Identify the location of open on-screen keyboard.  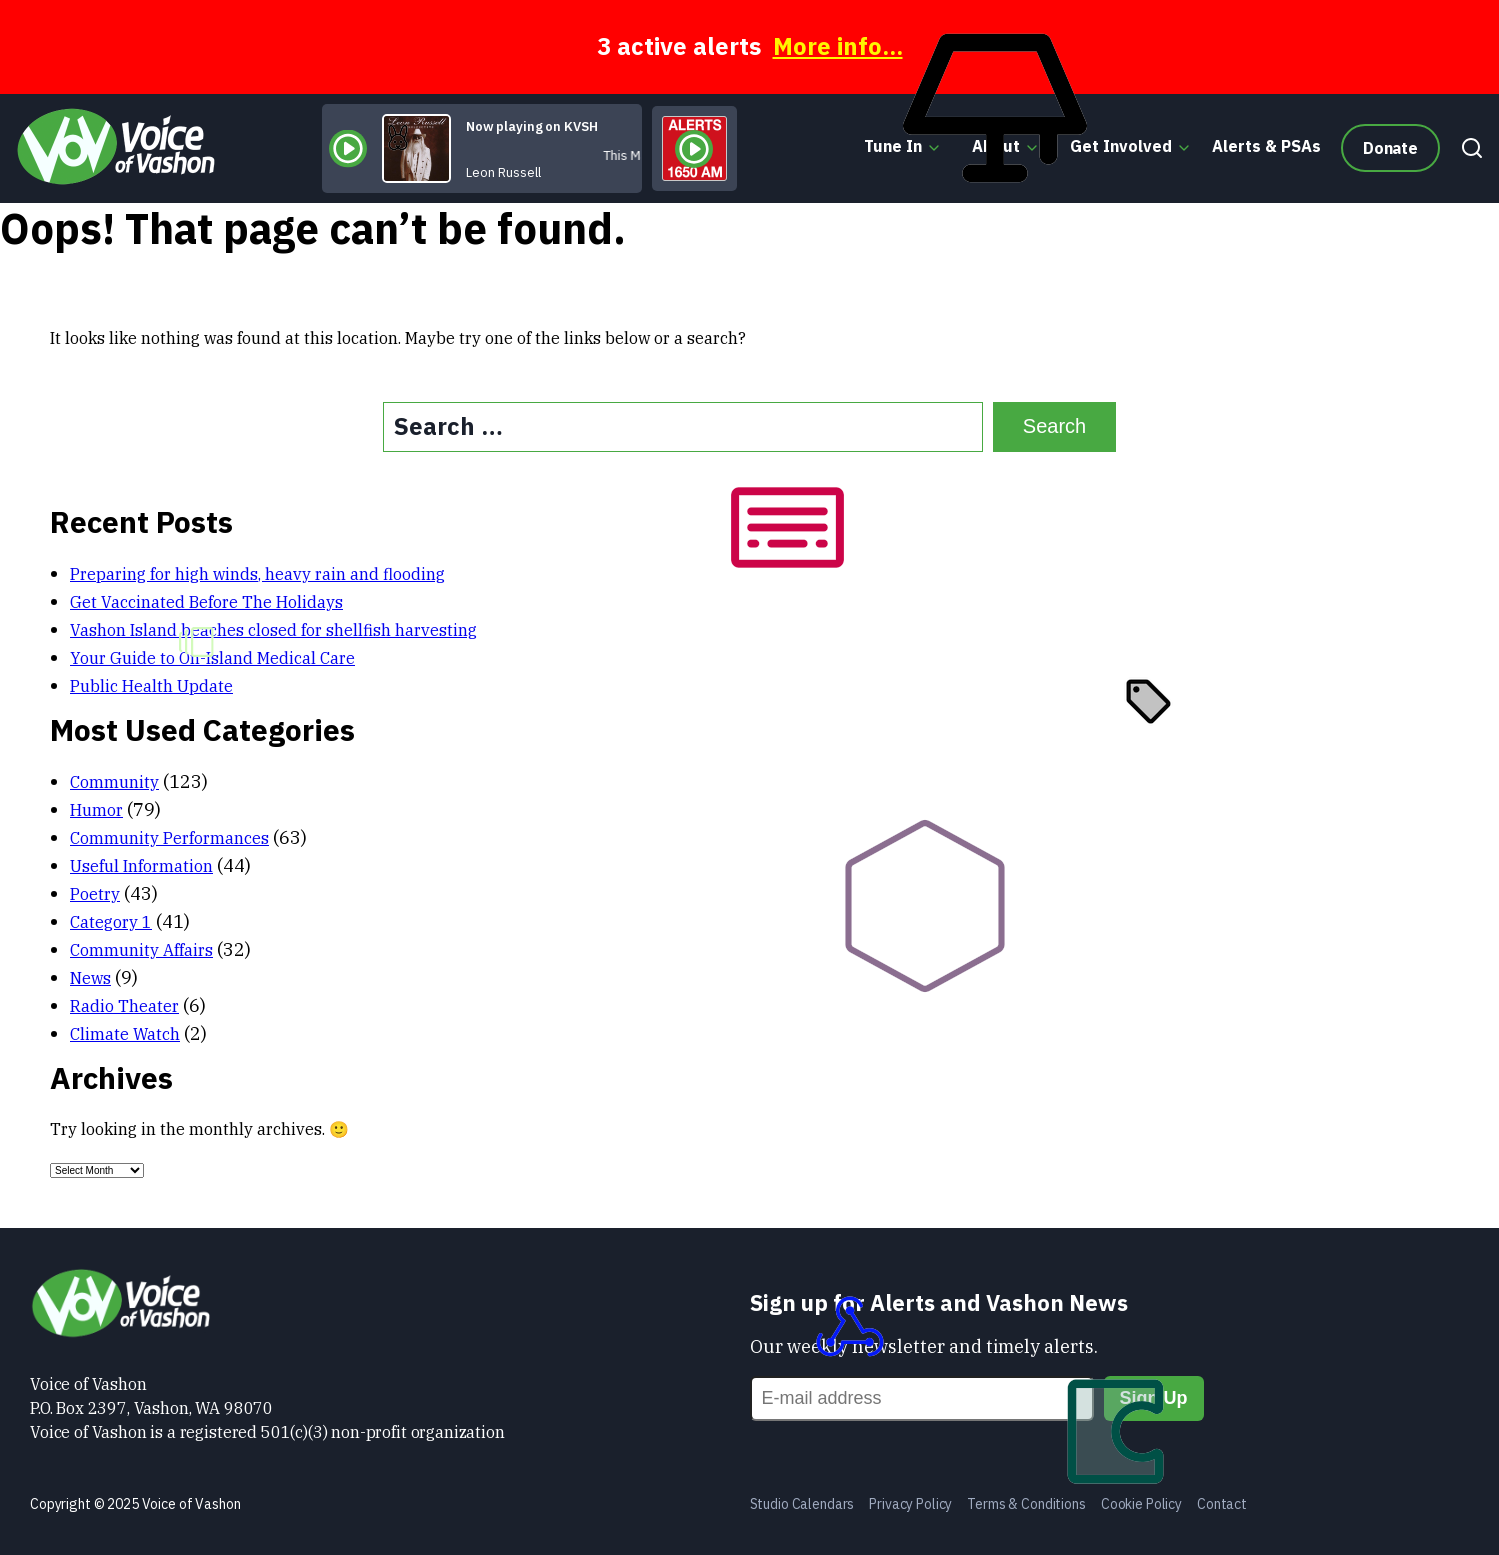
(787, 527).